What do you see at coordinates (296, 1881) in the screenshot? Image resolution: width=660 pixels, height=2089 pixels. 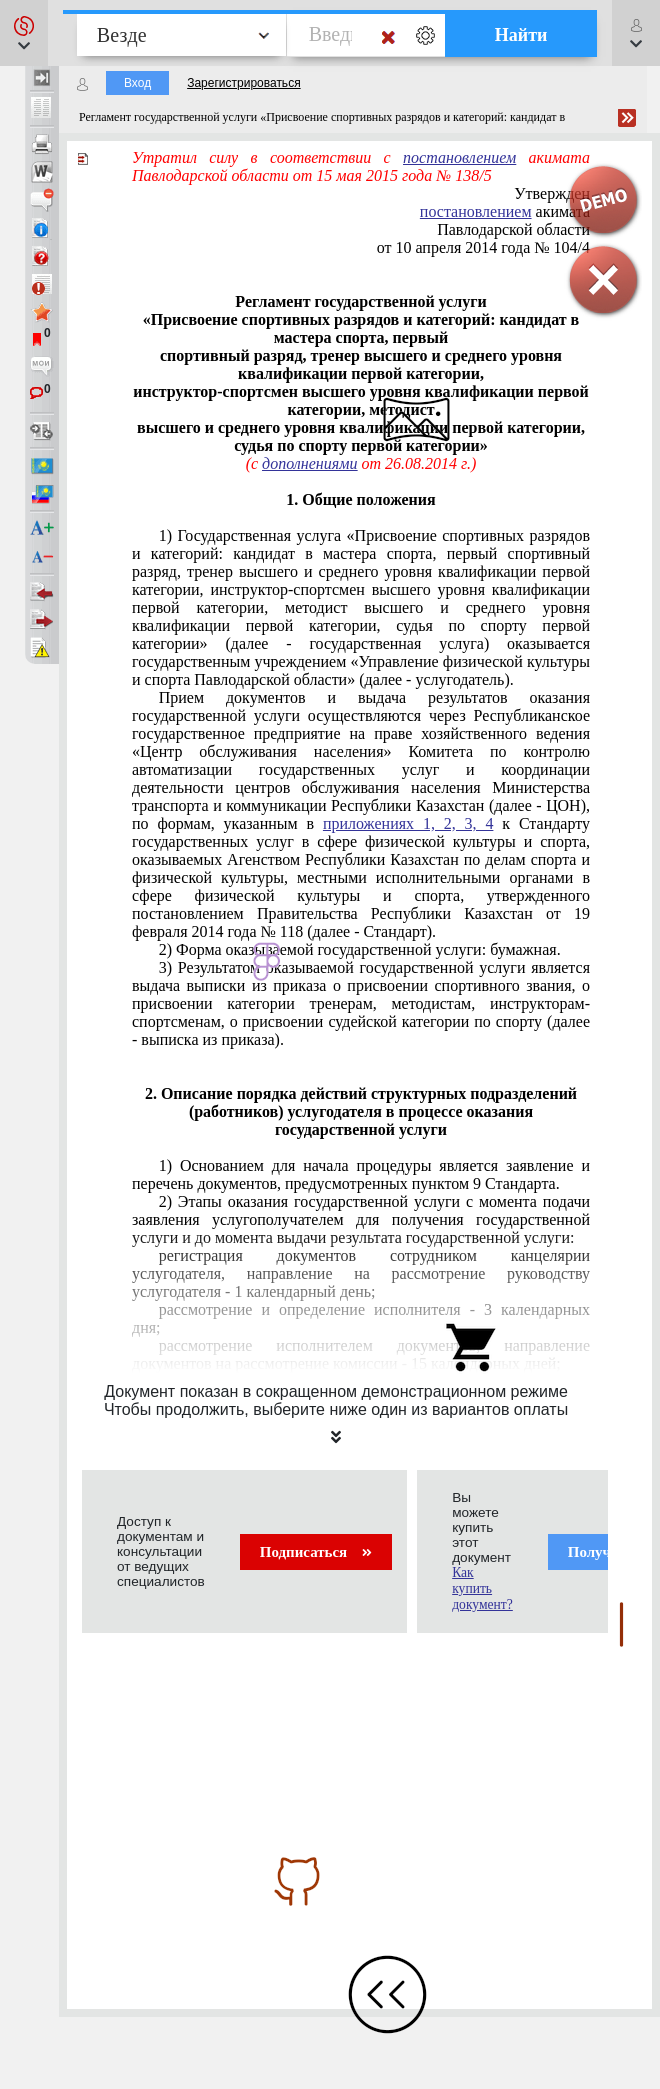 I see `open github repository` at bounding box center [296, 1881].